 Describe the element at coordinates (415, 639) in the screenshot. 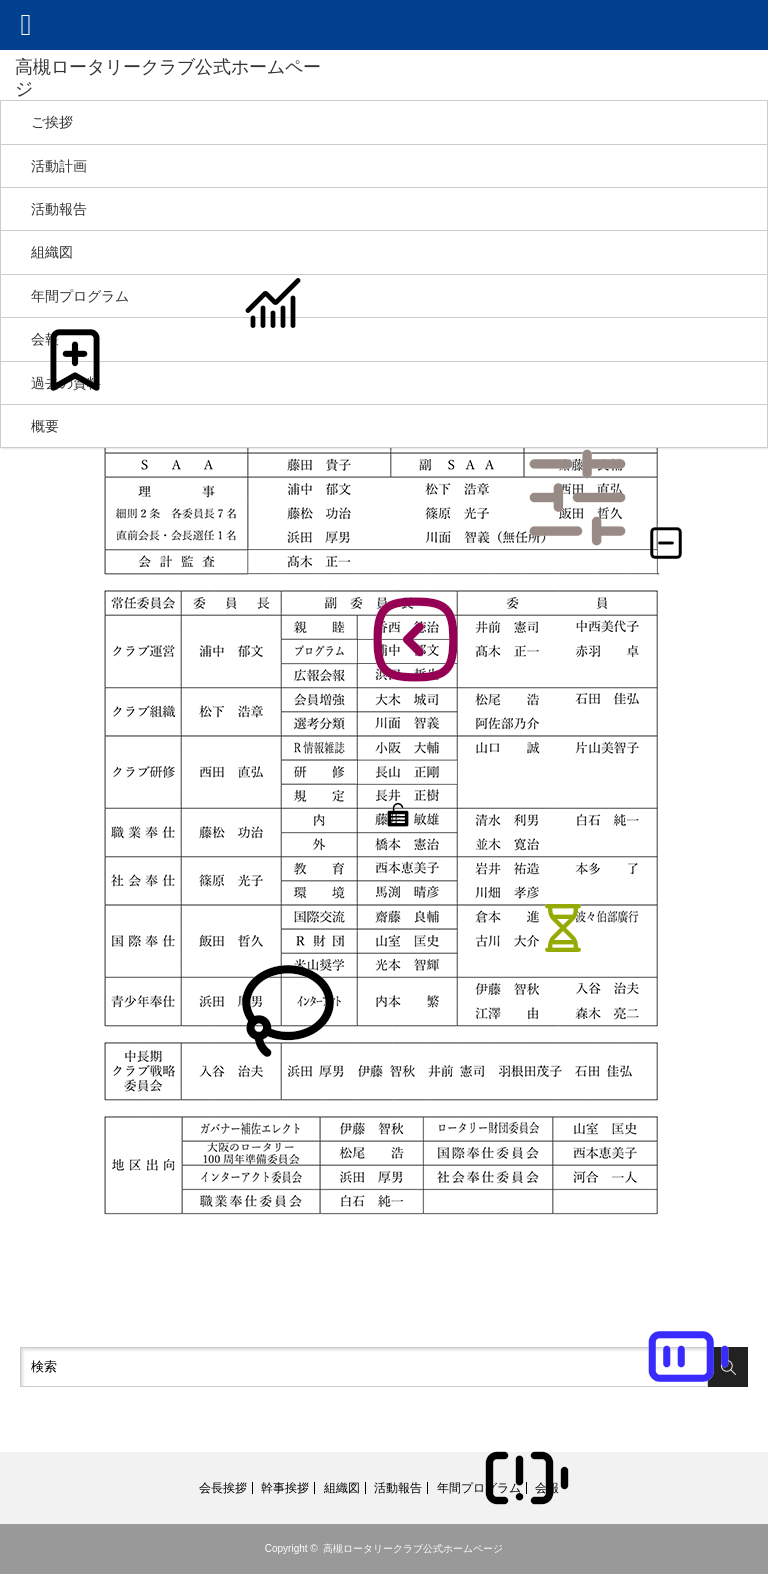

I see `go back to the previous screen` at that location.